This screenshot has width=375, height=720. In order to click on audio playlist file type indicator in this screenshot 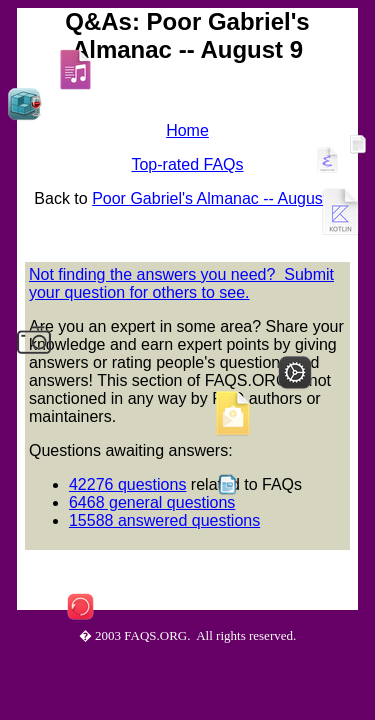, I will do `click(75, 69)`.